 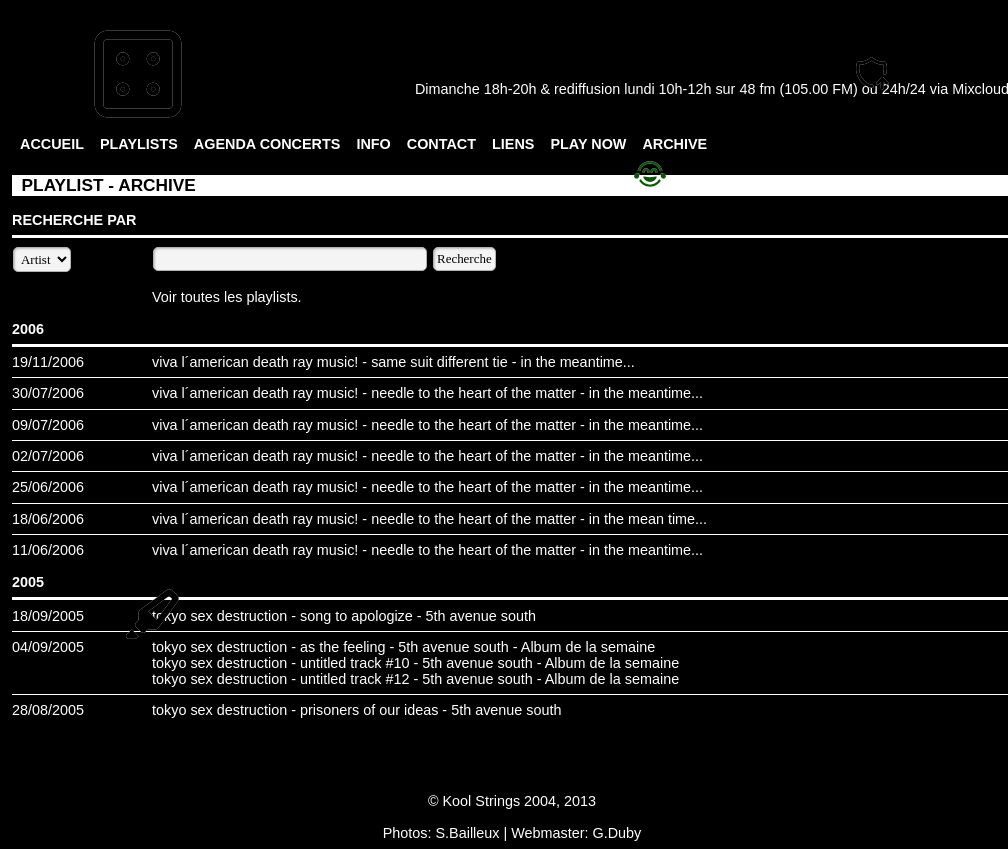 What do you see at coordinates (871, 72) in the screenshot?
I see `upgrade or enhance security protection` at bounding box center [871, 72].